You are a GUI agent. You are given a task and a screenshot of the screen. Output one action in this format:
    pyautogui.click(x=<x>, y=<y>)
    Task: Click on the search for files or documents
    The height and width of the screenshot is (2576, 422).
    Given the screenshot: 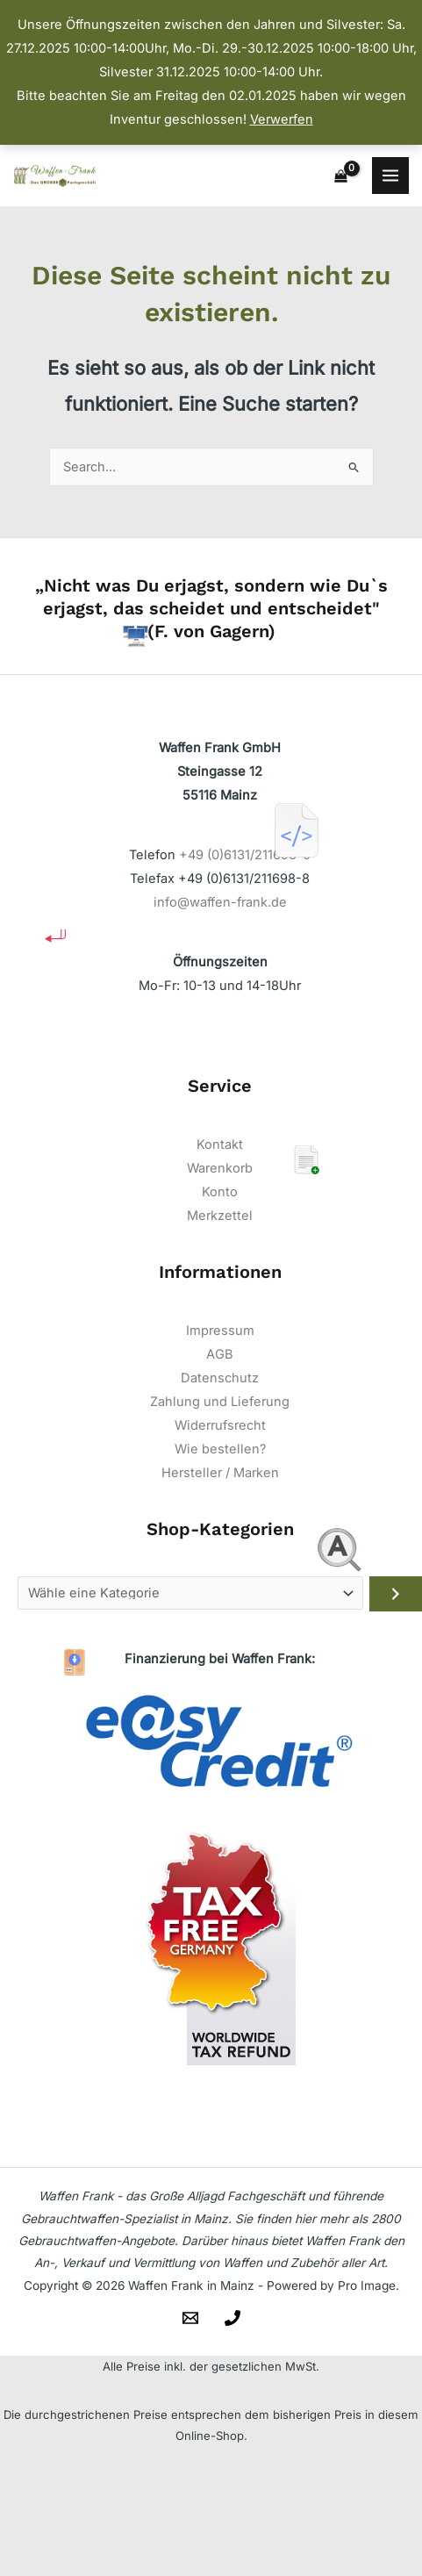 What is the action you would take?
    pyautogui.click(x=340, y=1550)
    